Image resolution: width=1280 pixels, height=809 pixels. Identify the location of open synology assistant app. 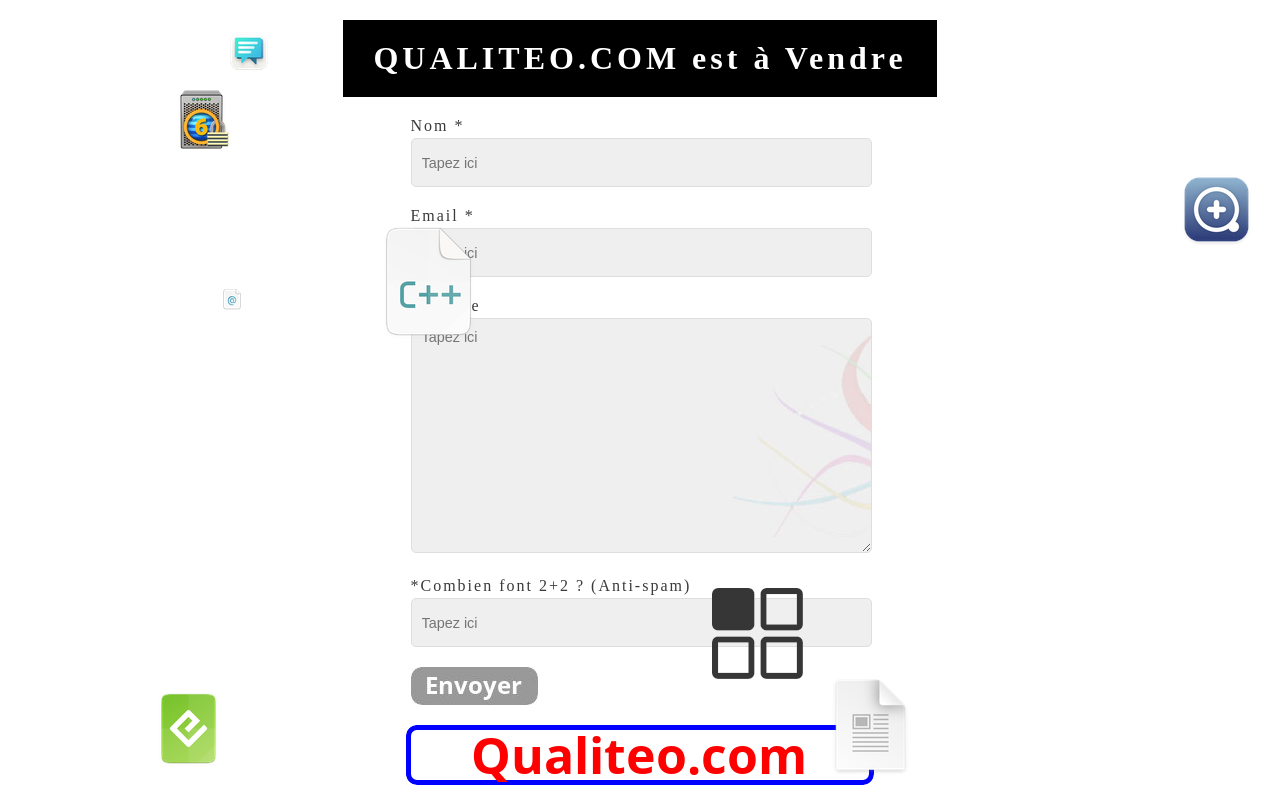
(1216, 209).